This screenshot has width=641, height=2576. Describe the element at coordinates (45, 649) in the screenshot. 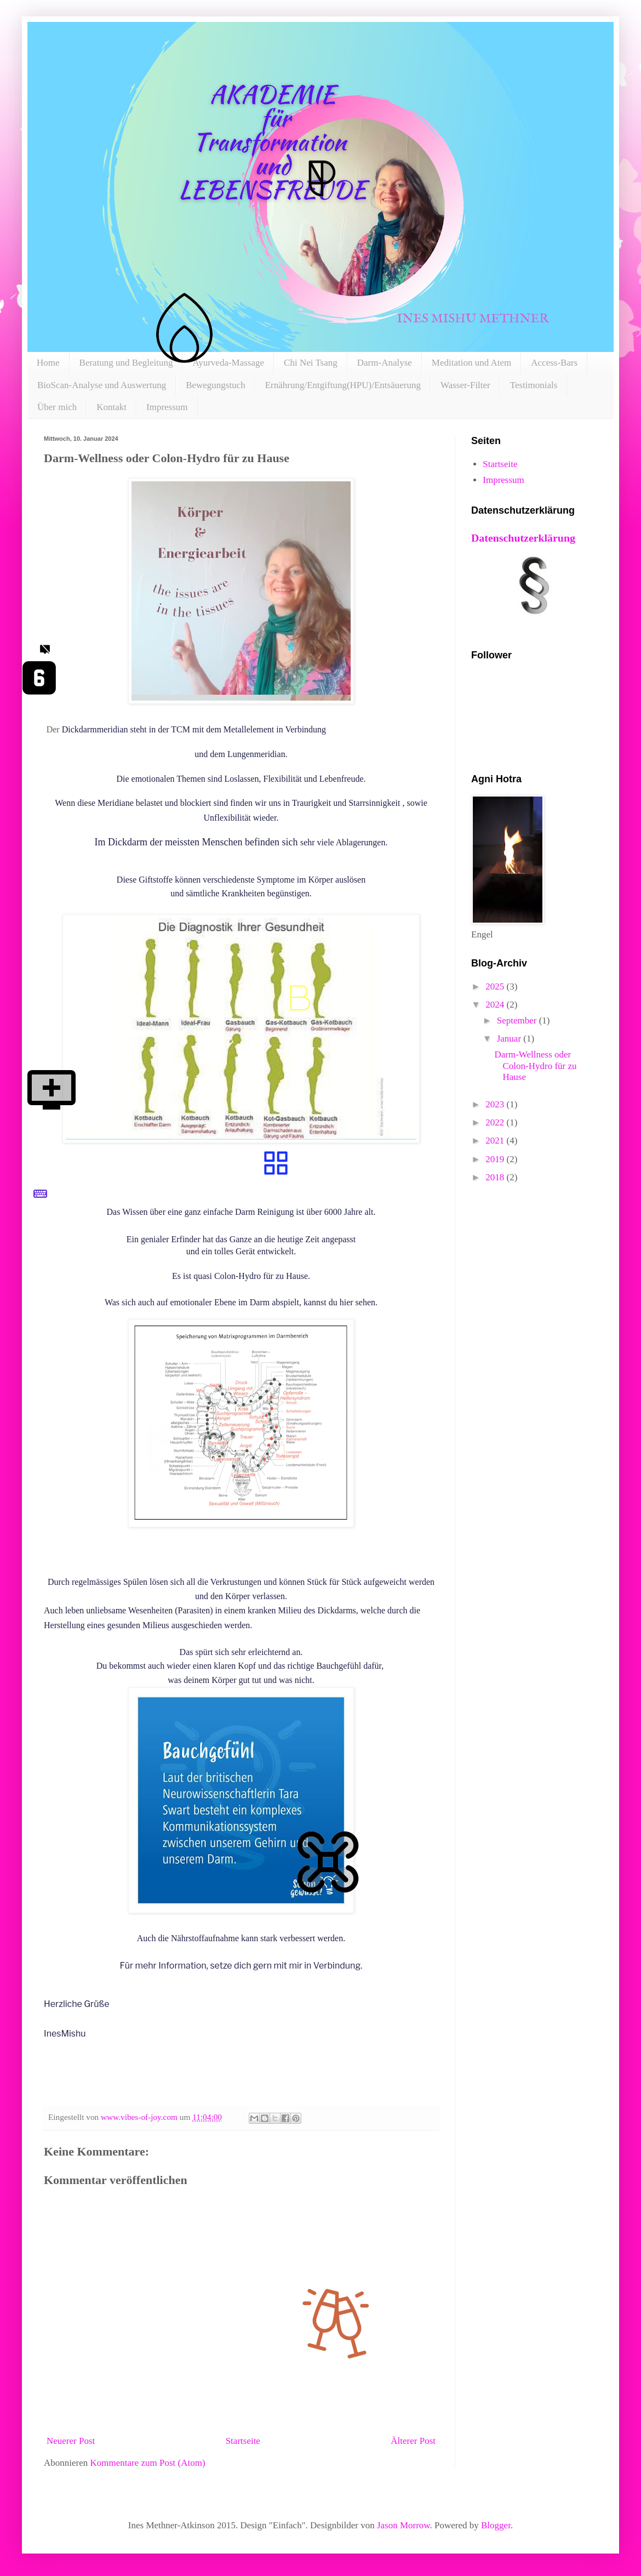

I see `mute or disable chat notifications` at that location.